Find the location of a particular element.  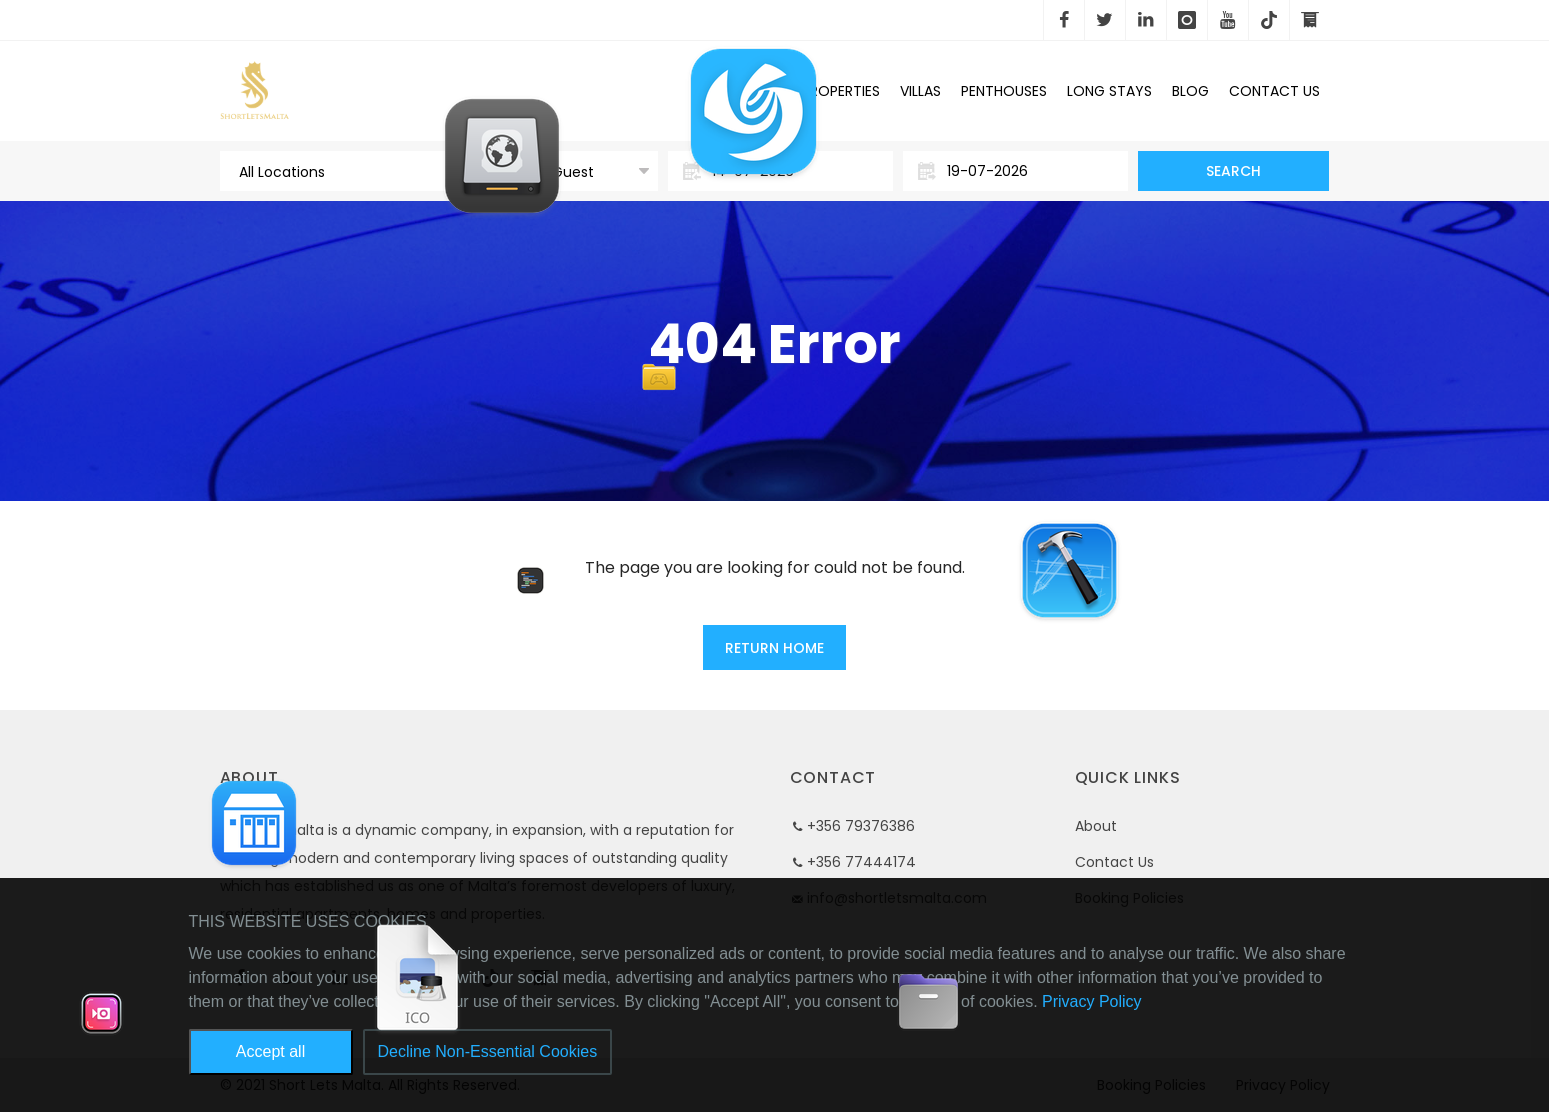

open deepin operating system settings or app store is located at coordinates (753, 111).